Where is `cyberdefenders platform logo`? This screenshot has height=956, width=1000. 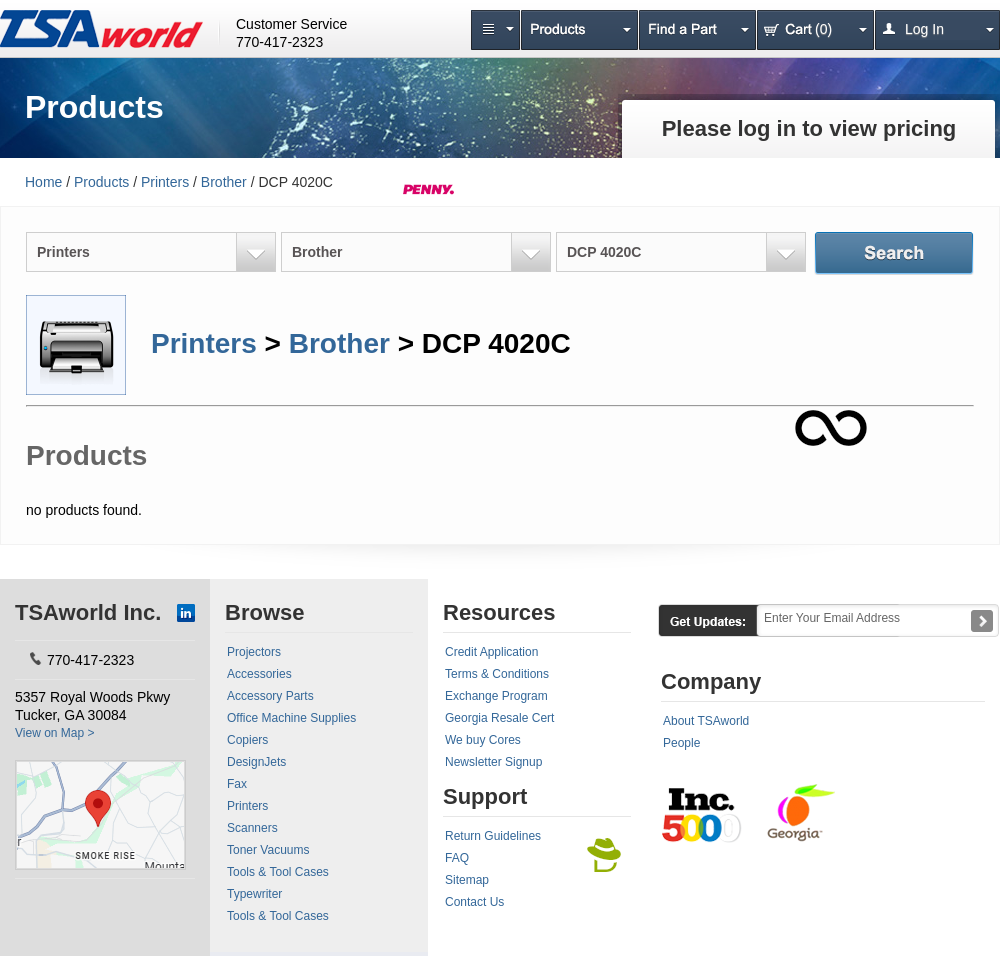 cyberdefenders platform logo is located at coordinates (604, 855).